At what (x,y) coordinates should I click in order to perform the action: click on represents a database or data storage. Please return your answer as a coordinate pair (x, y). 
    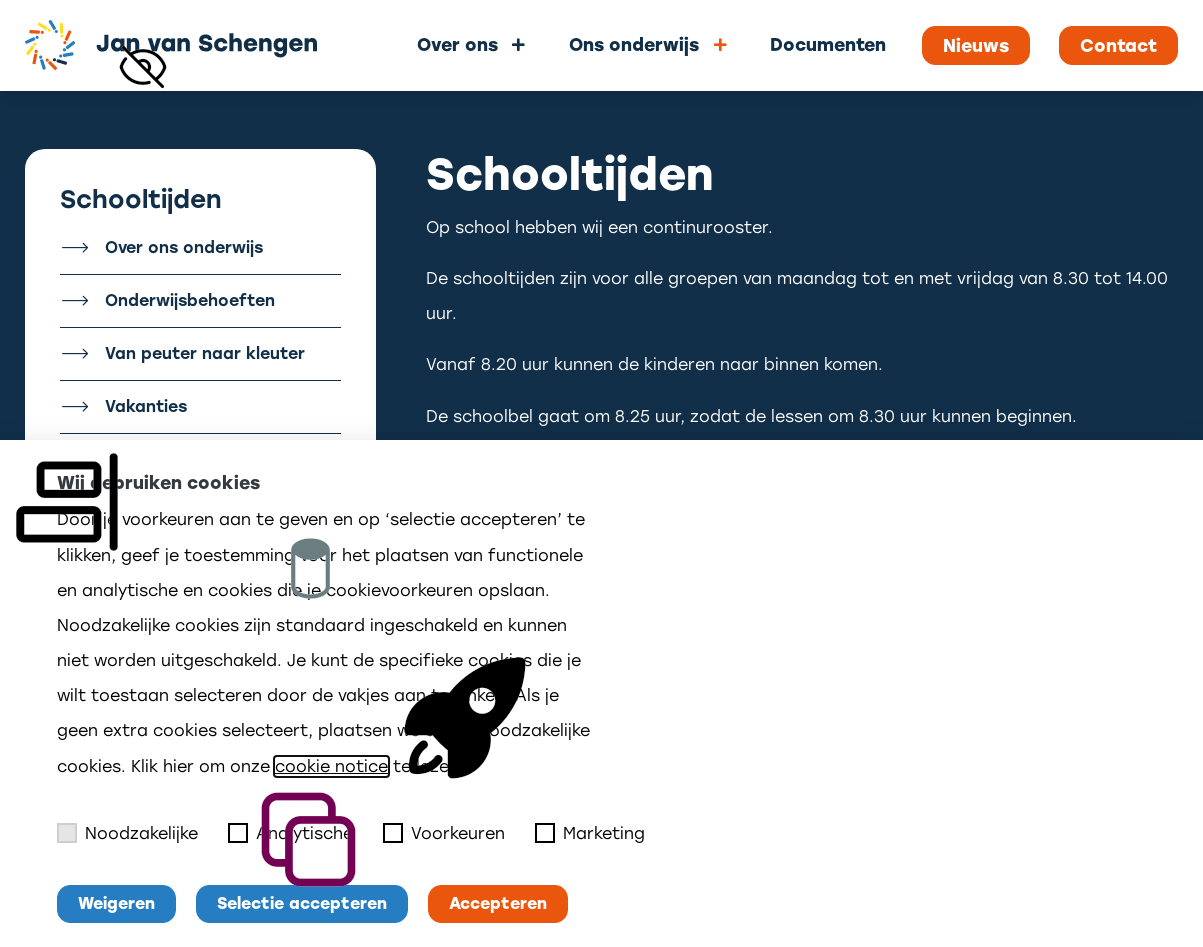
    Looking at the image, I should click on (310, 568).